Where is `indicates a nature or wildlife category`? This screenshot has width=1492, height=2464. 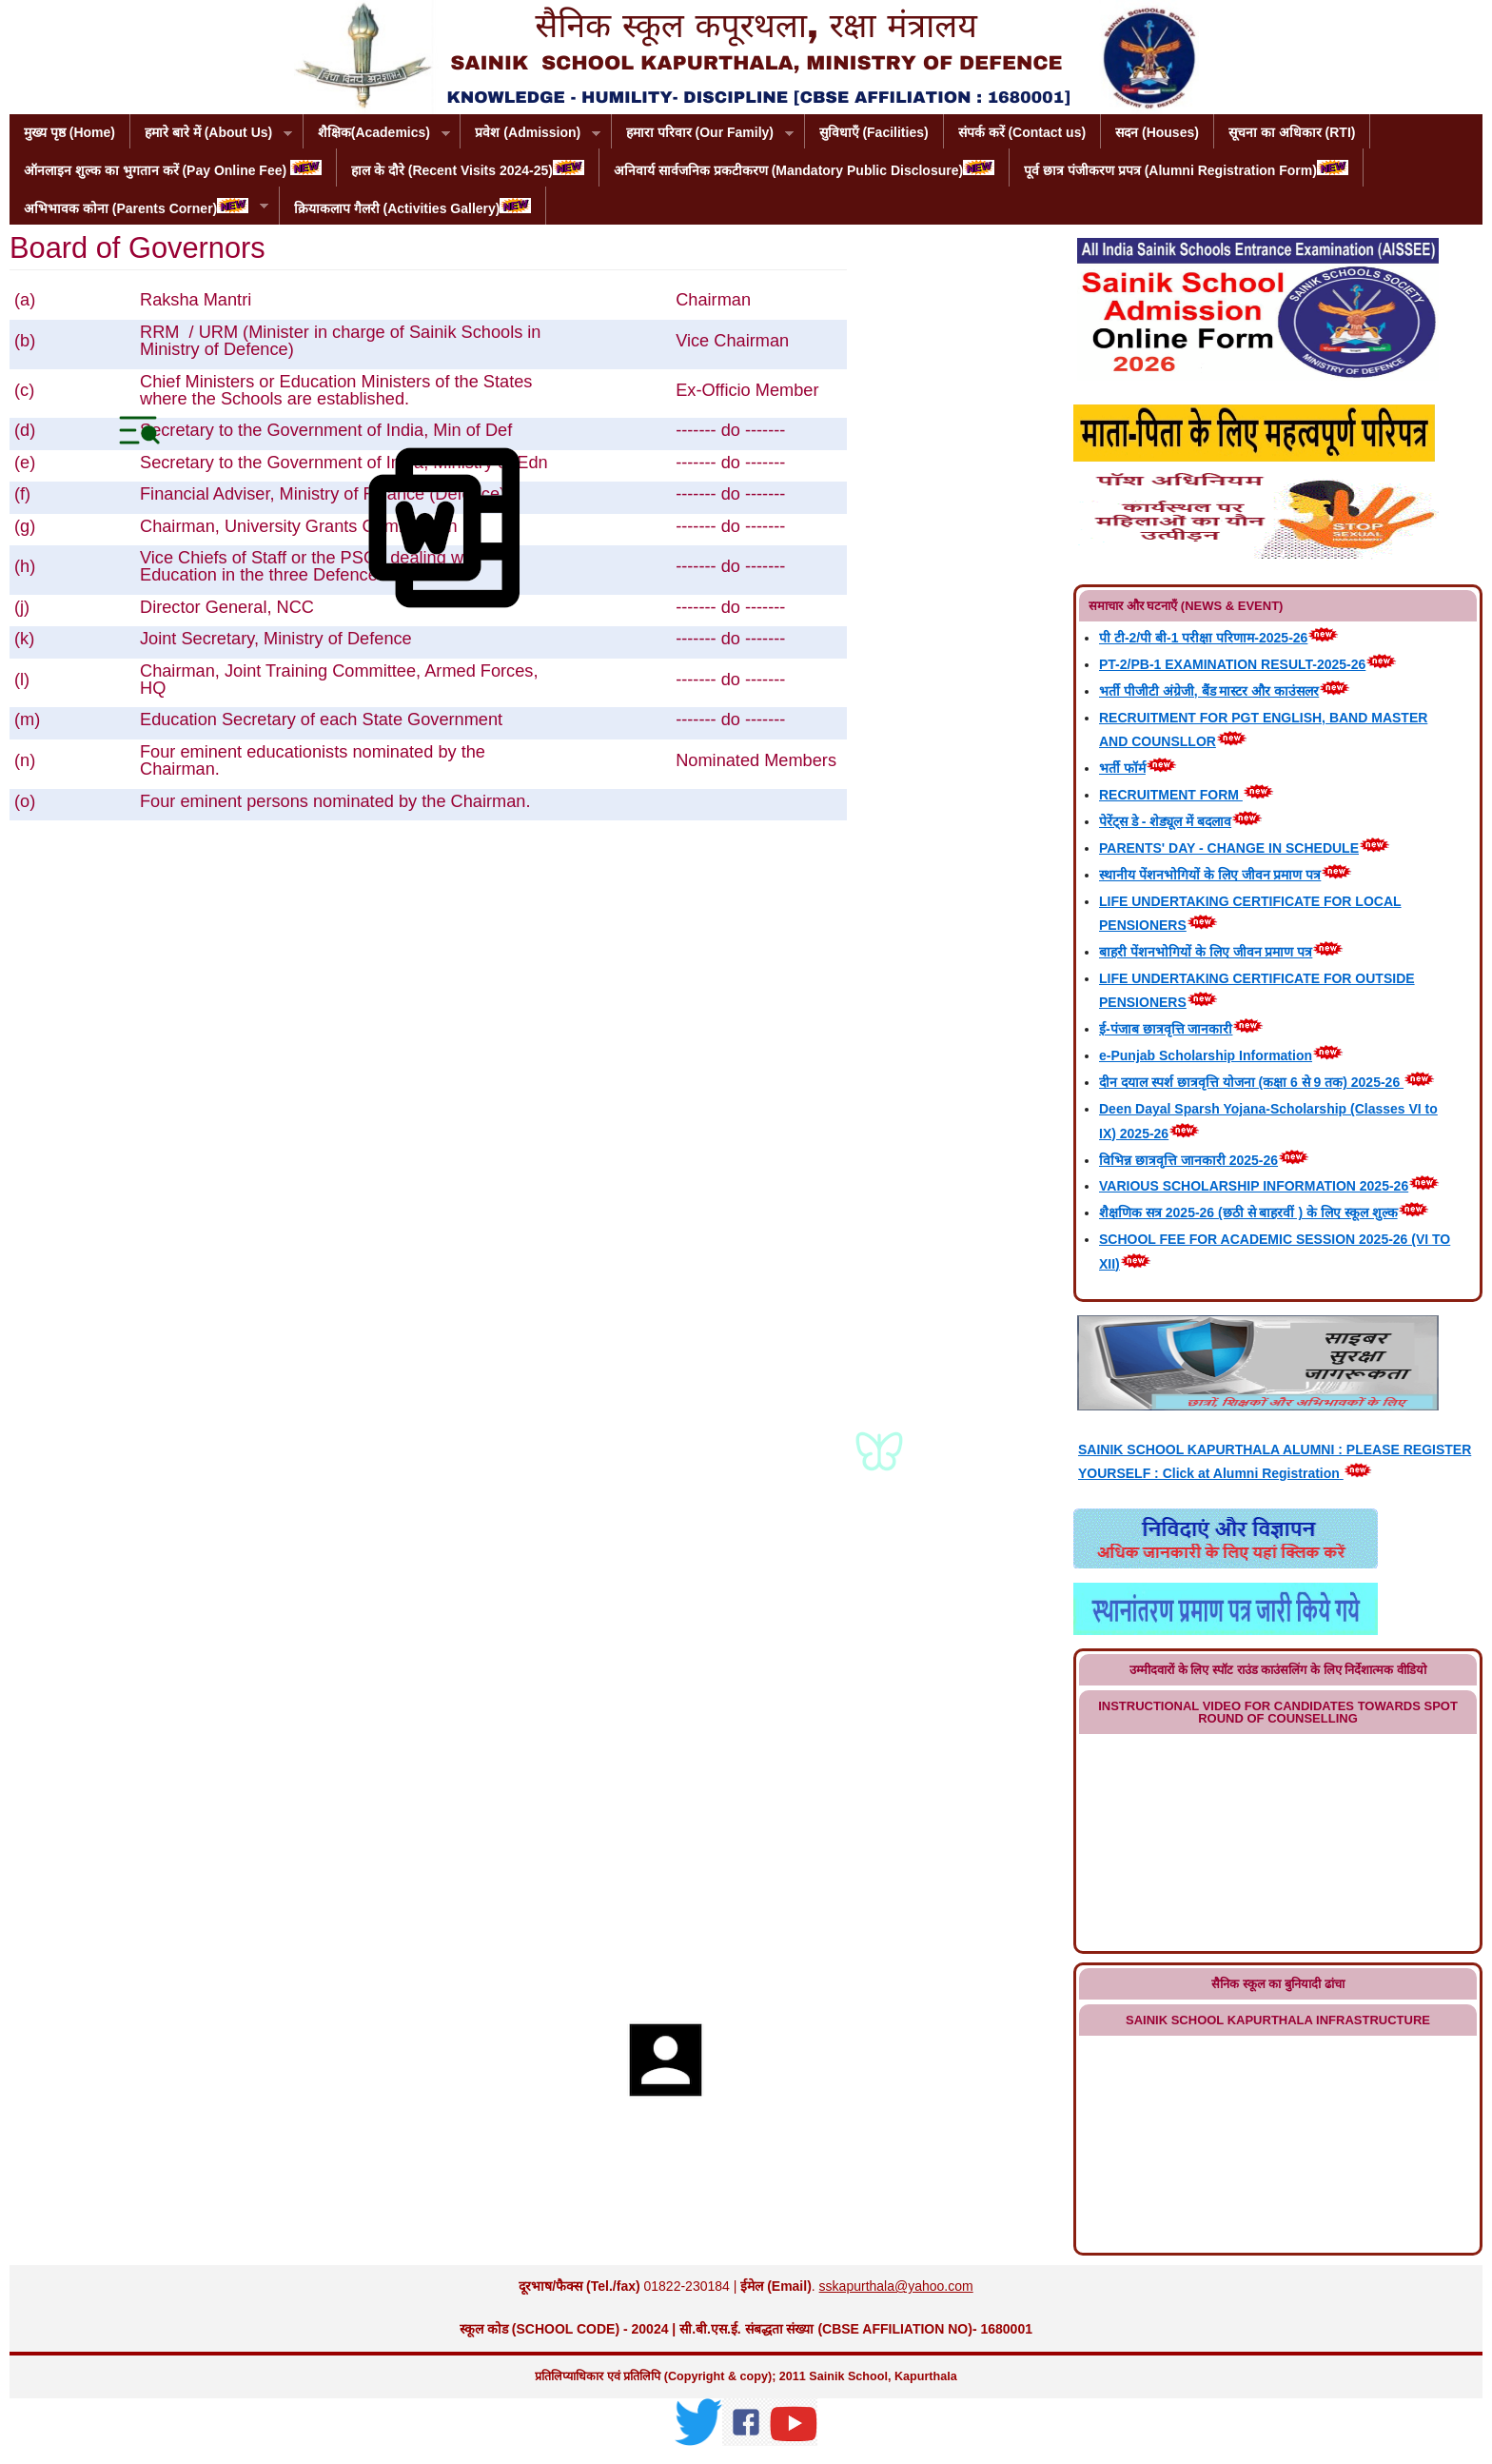
indicates a nature or wildlife category is located at coordinates (879, 1450).